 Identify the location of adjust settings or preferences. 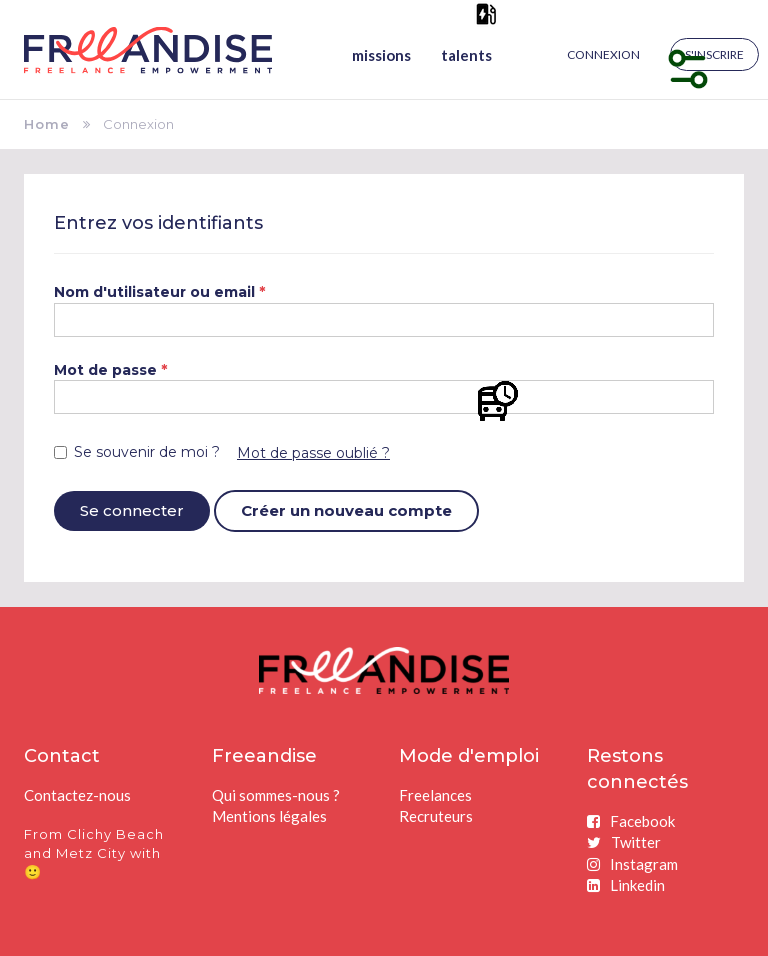
(688, 69).